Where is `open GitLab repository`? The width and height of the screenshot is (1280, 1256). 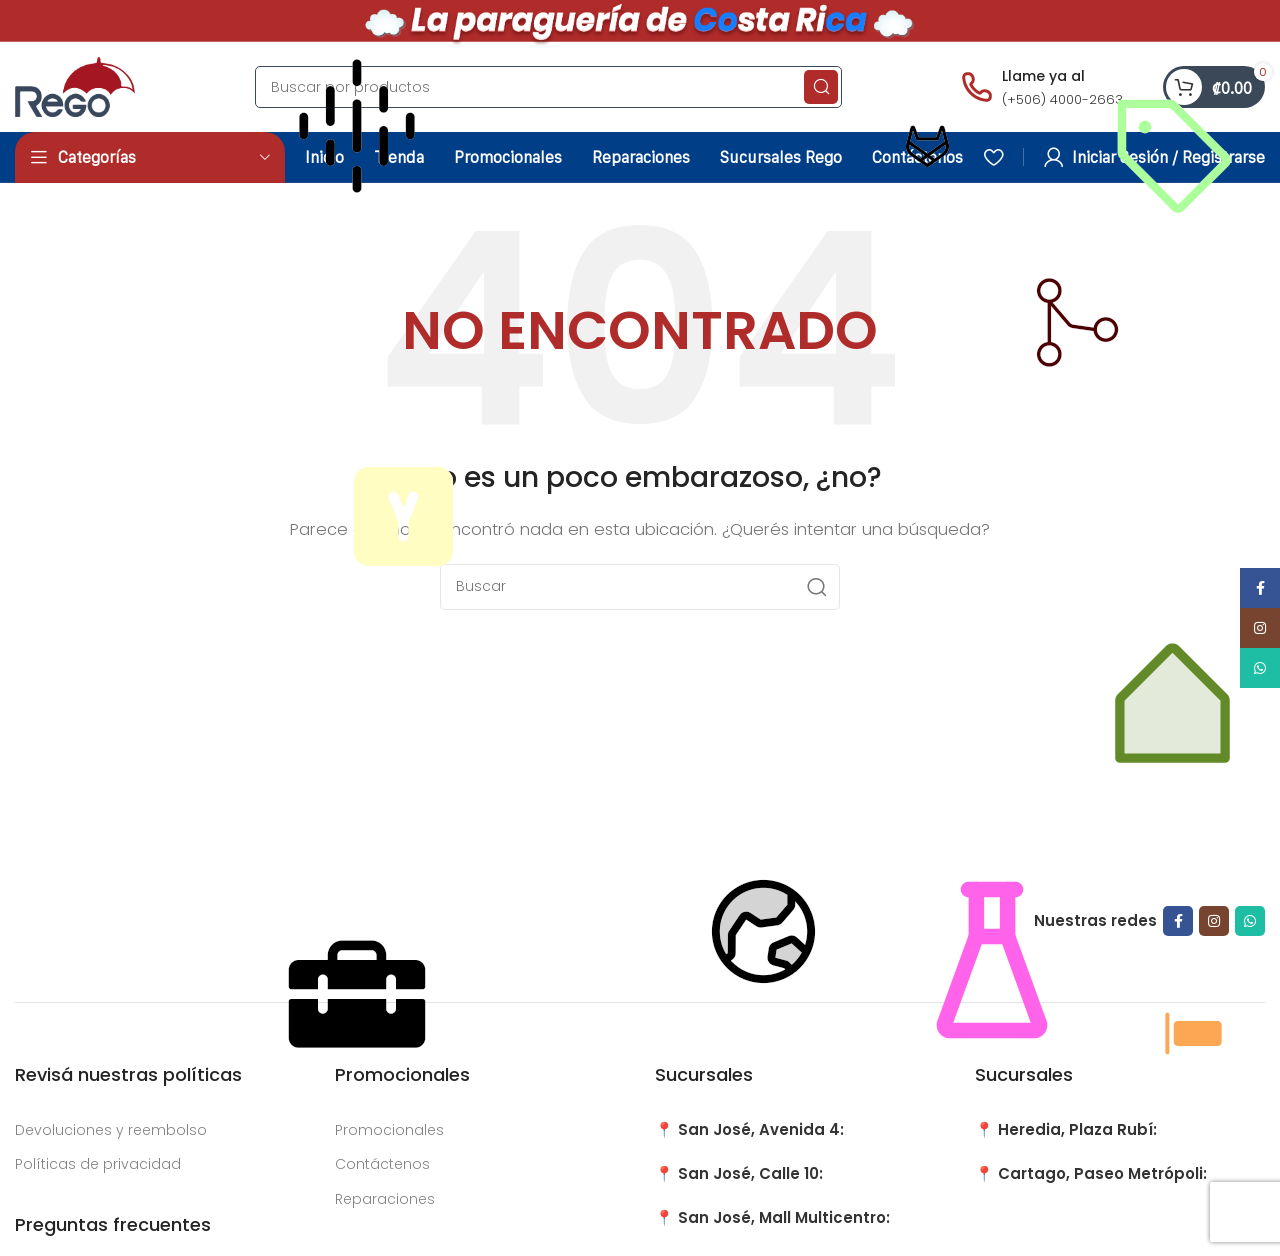 open GitLab repository is located at coordinates (927, 145).